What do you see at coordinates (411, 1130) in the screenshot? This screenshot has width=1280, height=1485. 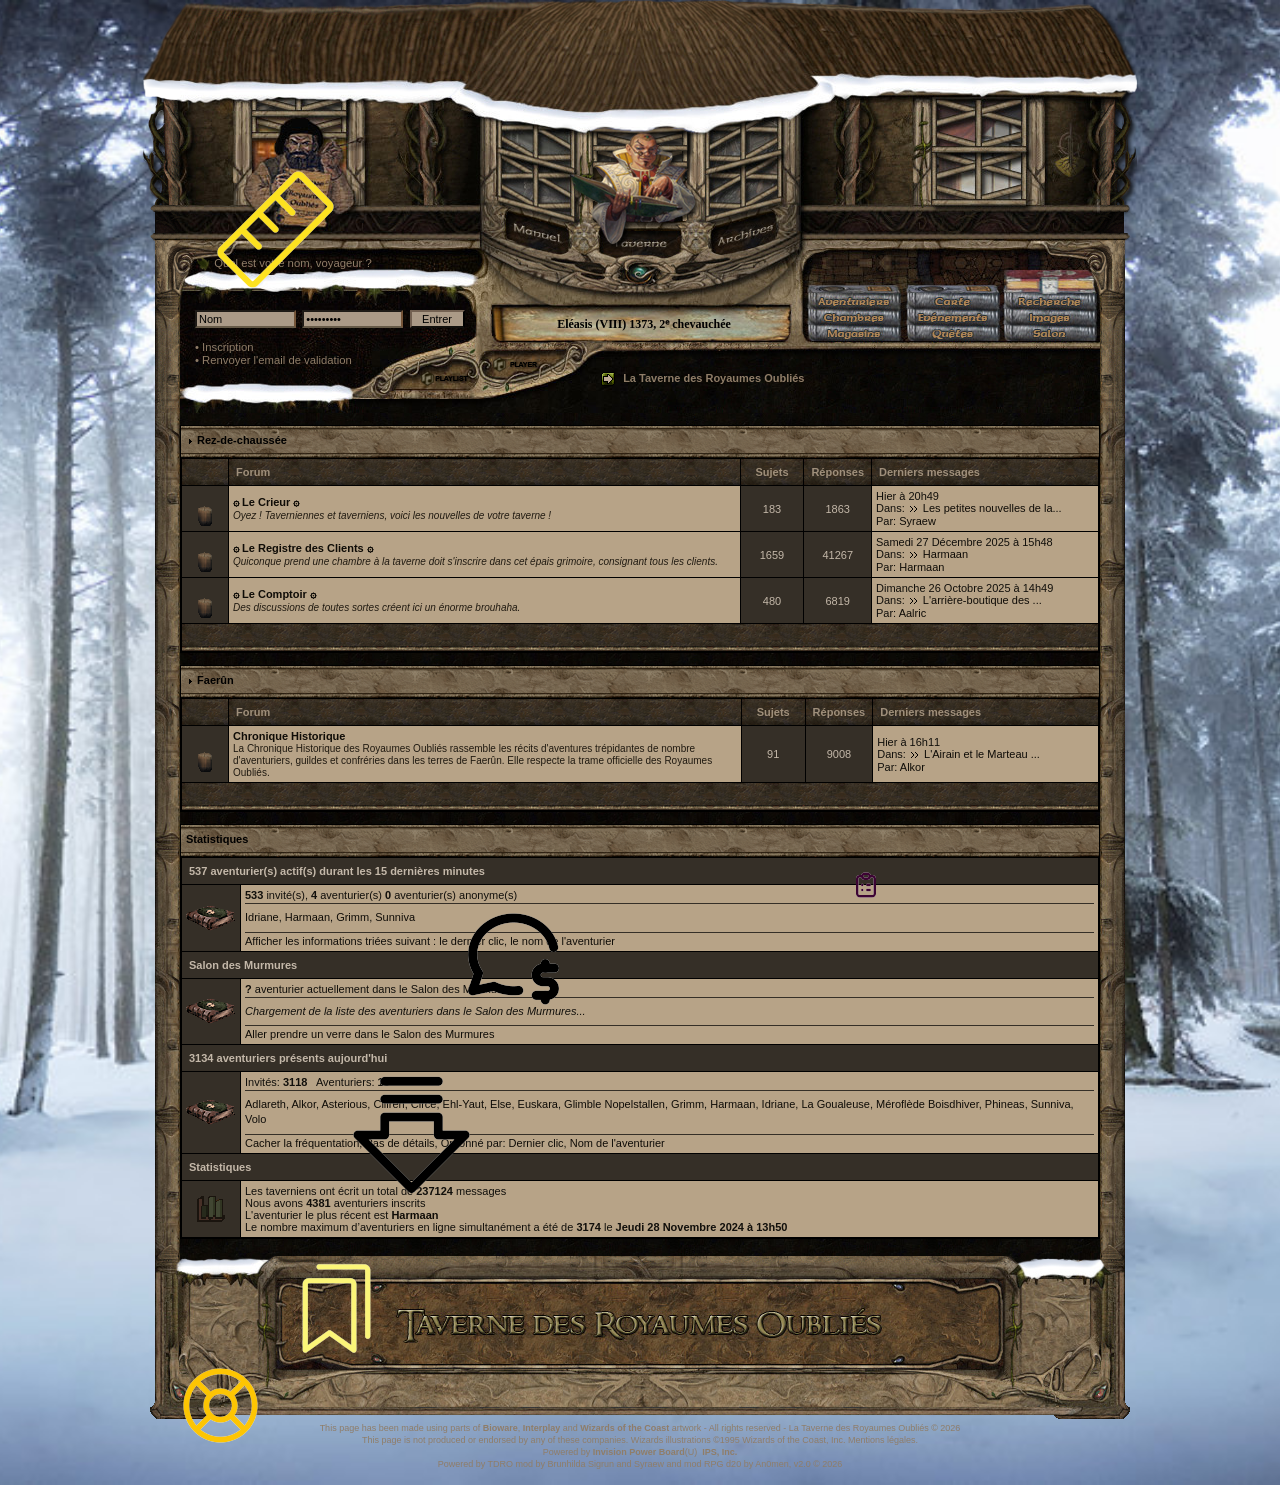 I see `download file or content` at bounding box center [411, 1130].